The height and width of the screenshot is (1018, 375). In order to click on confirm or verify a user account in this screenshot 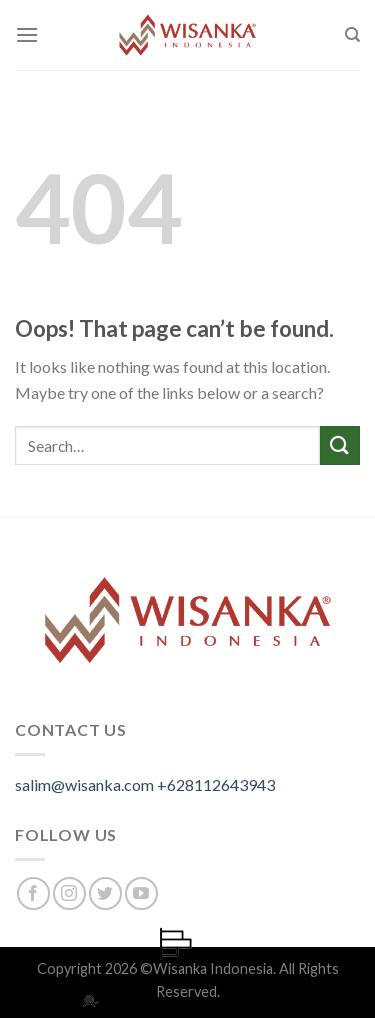, I will do `click(90, 1001)`.